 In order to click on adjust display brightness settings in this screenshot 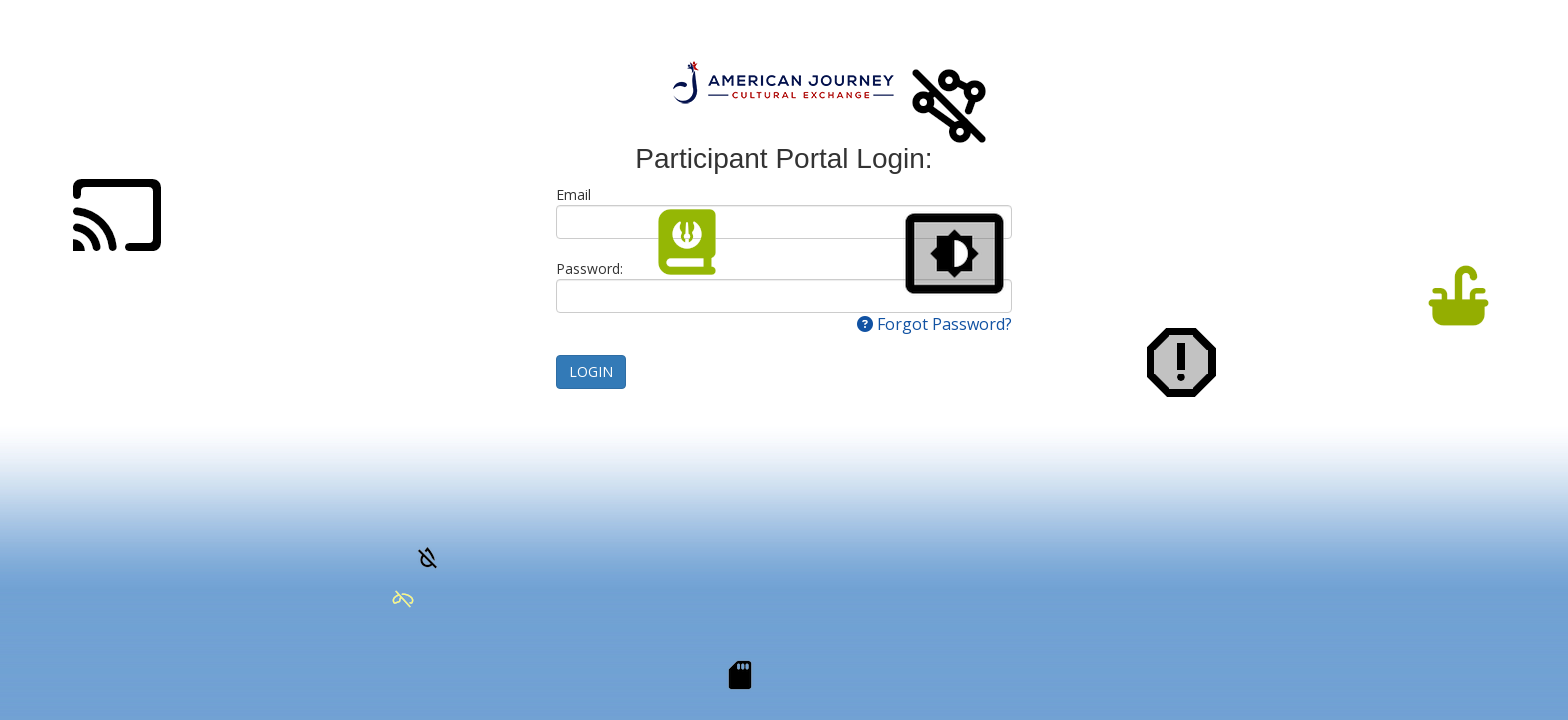, I will do `click(954, 253)`.